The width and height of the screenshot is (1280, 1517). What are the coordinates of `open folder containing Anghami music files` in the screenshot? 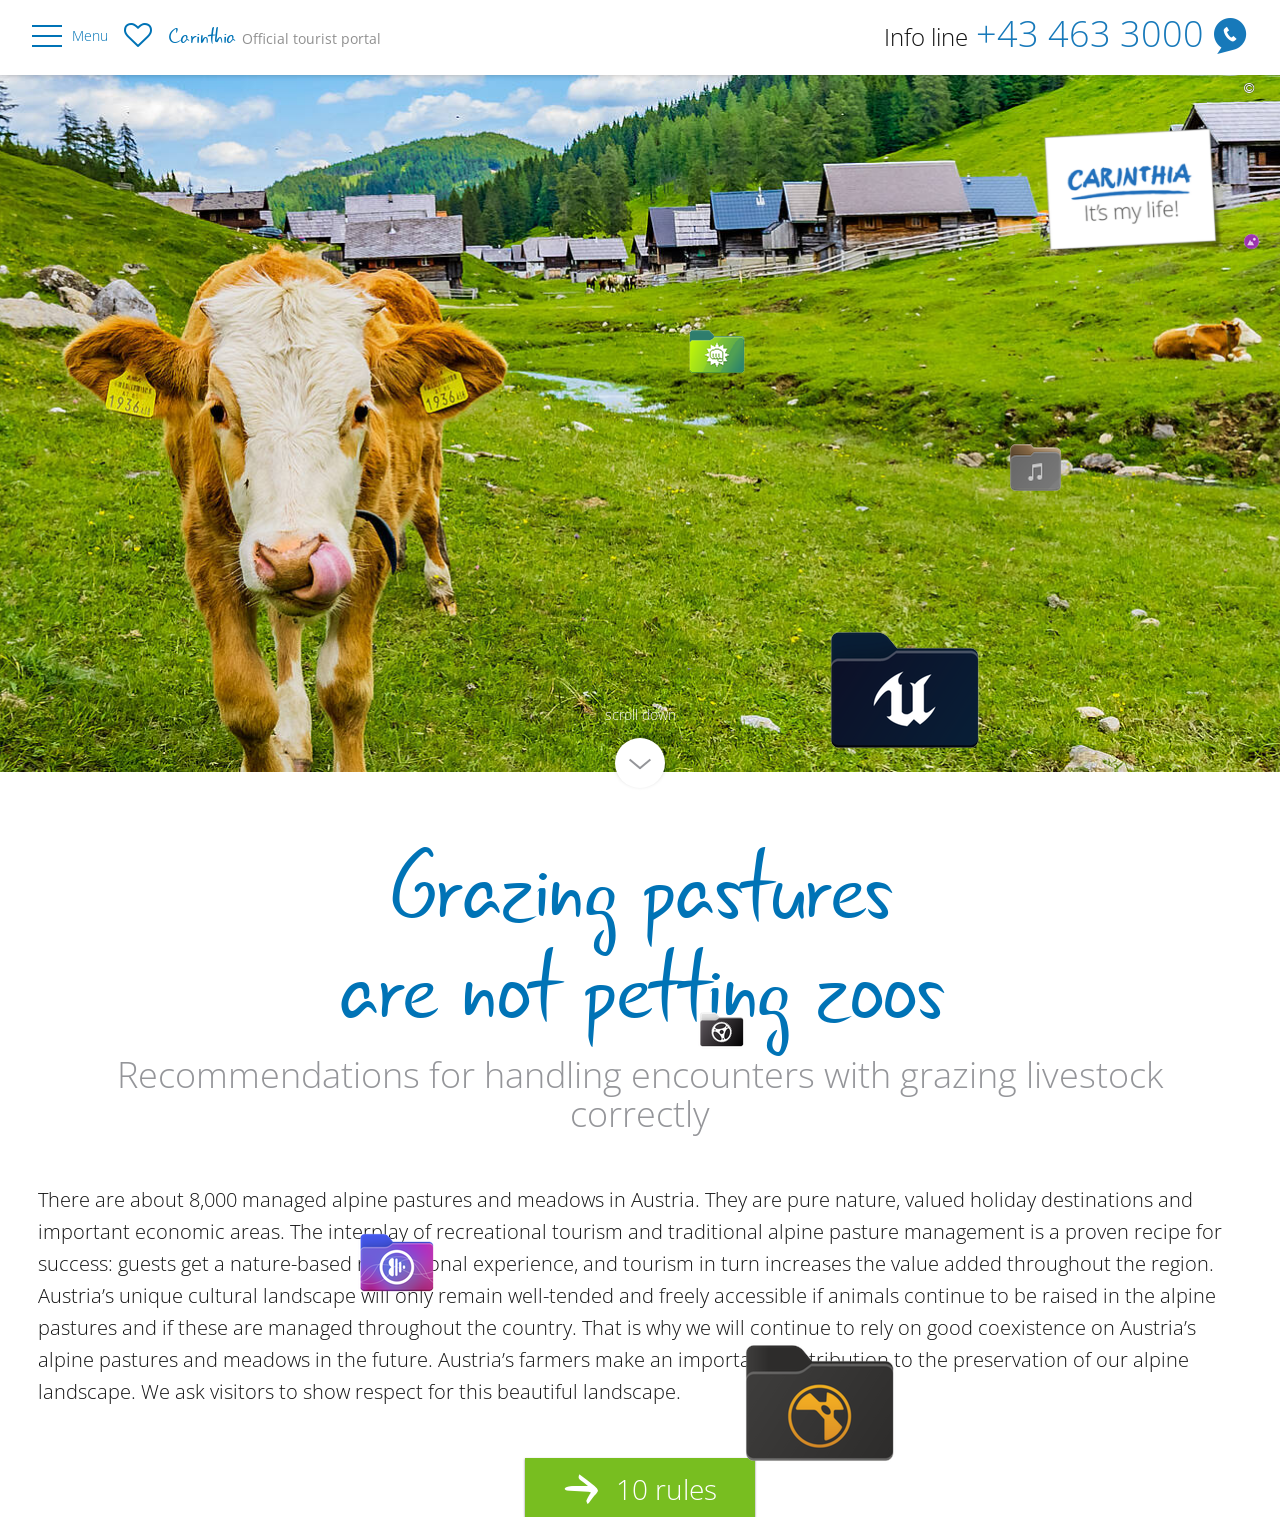 It's located at (396, 1264).